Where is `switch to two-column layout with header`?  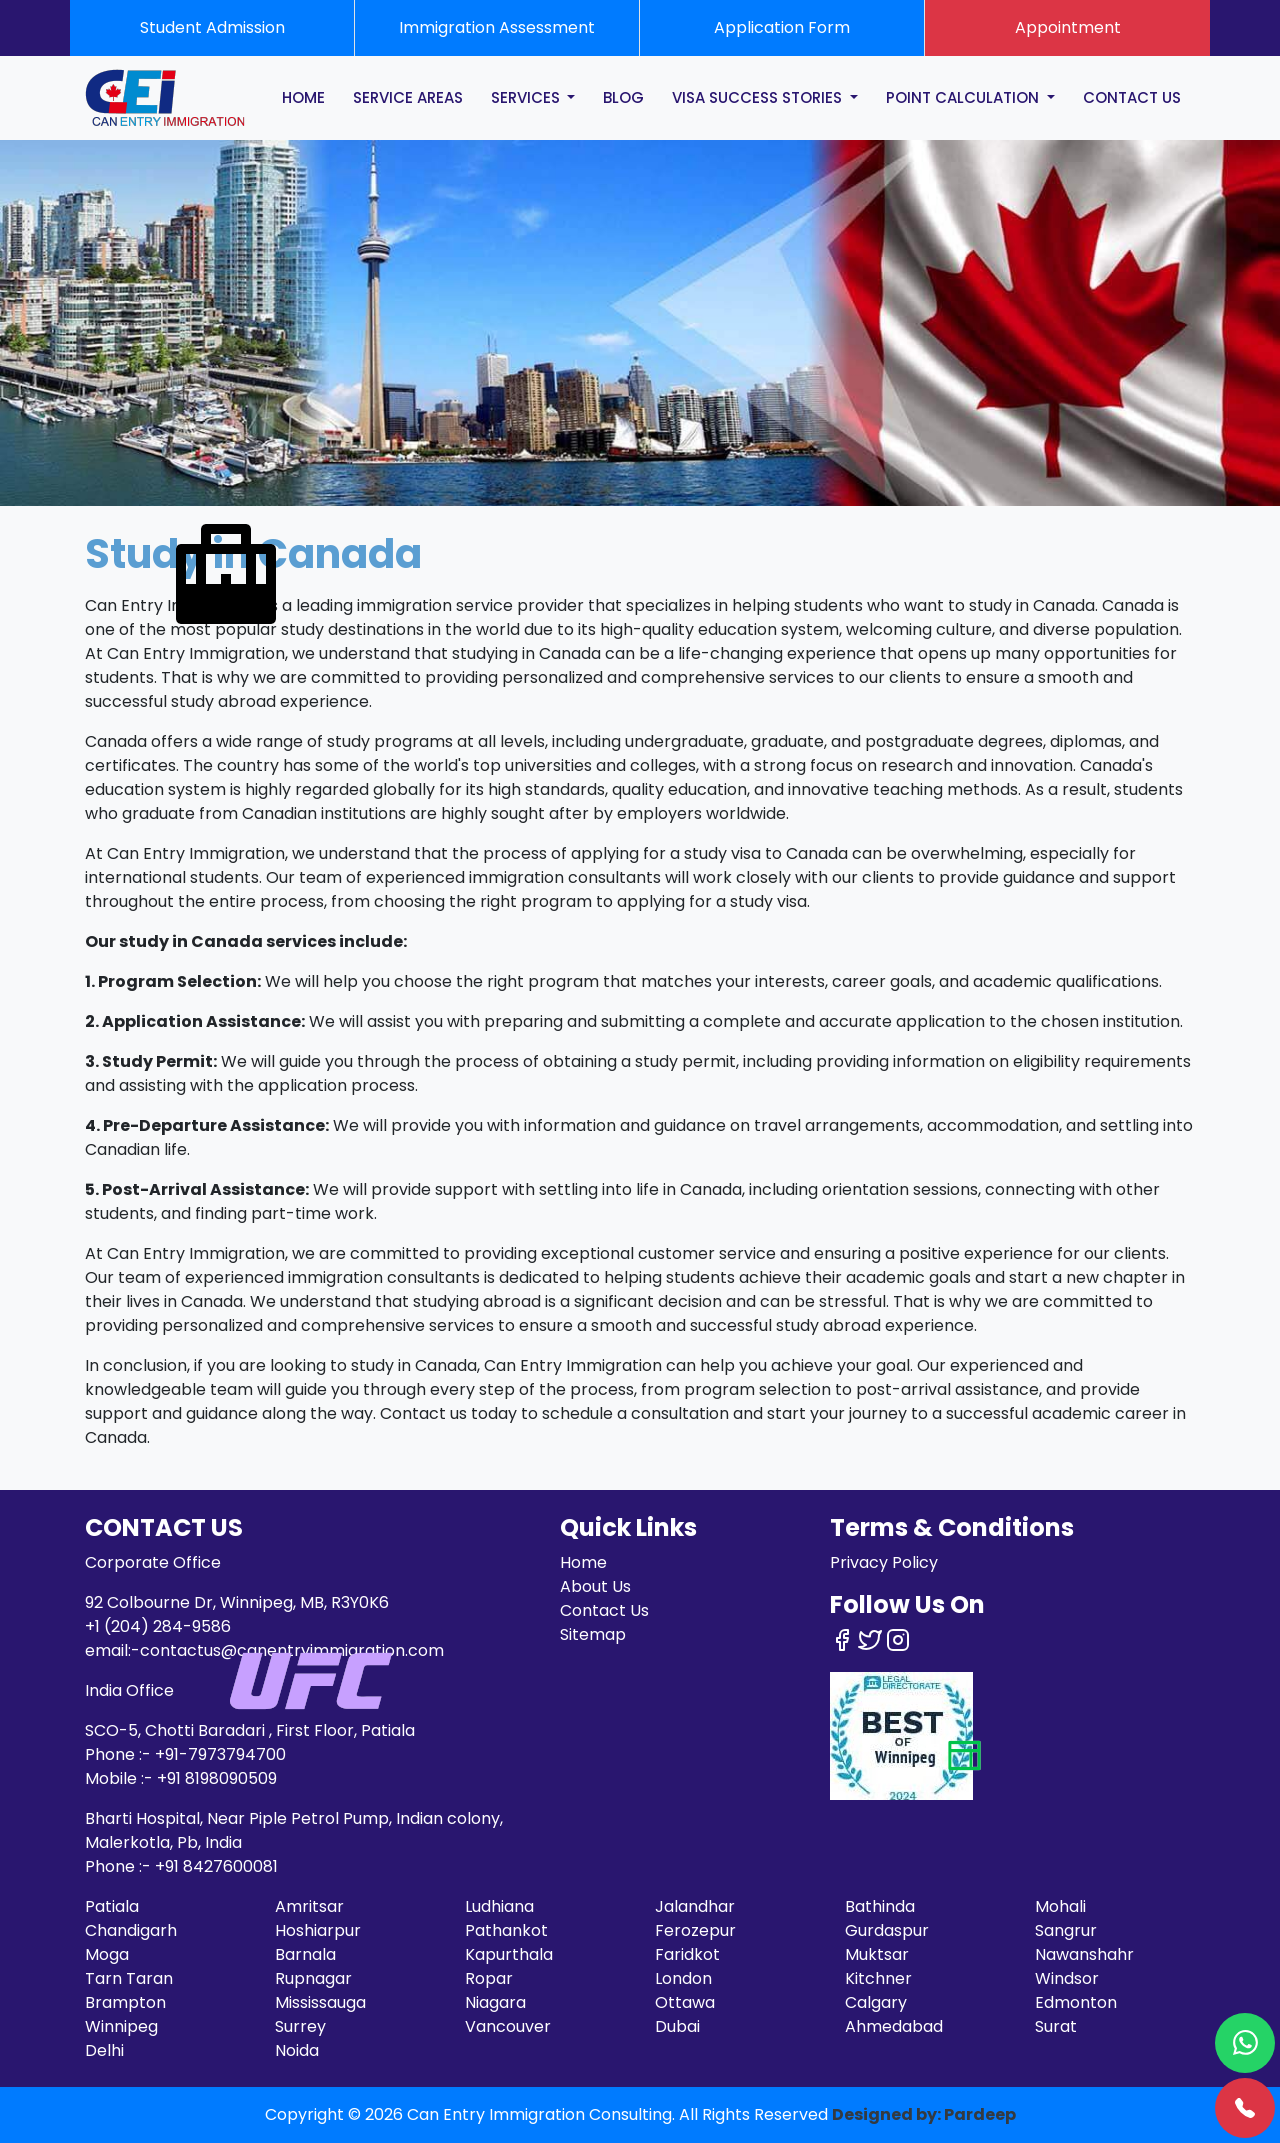 switch to two-column layout with header is located at coordinates (964, 1755).